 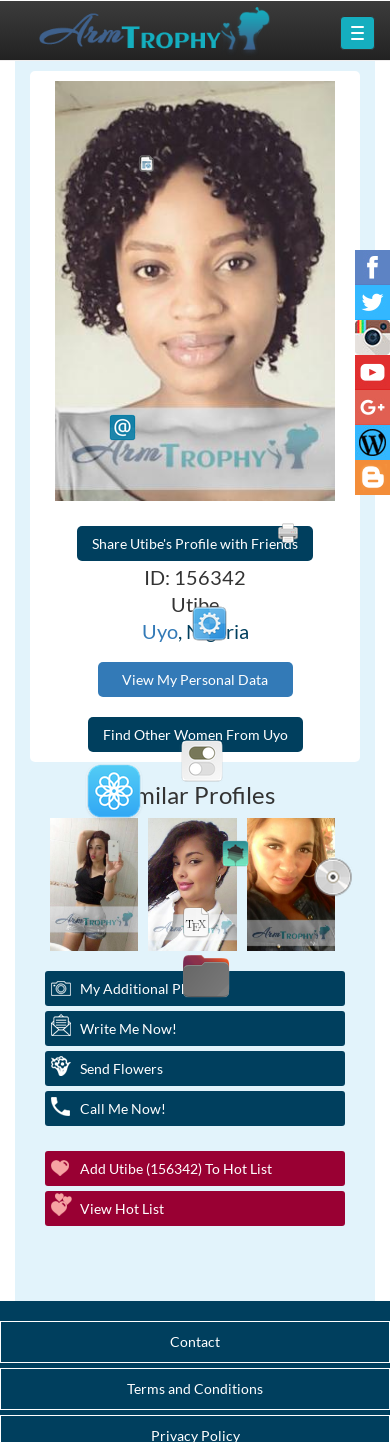 What do you see at coordinates (206, 976) in the screenshot?
I see `open file folder` at bounding box center [206, 976].